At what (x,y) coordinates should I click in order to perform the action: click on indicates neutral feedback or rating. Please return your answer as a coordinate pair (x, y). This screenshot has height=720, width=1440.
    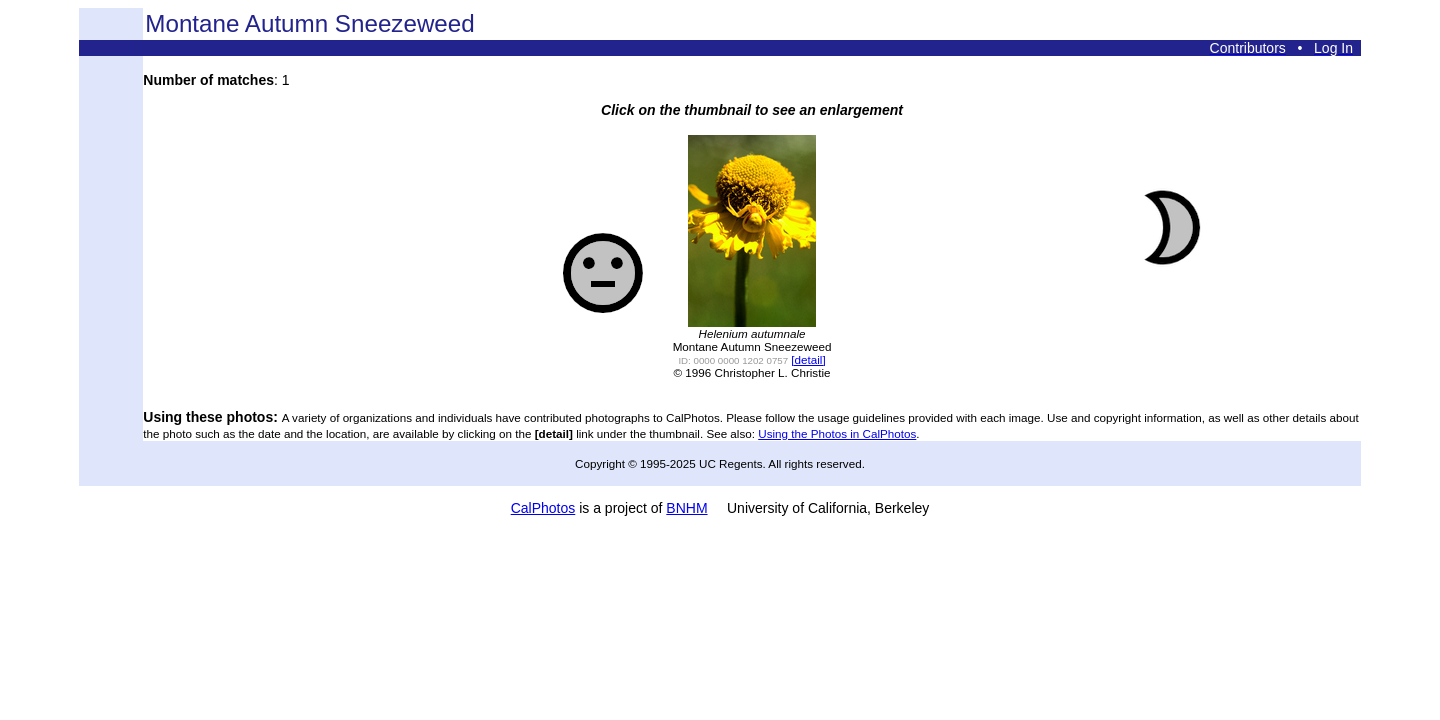
    Looking at the image, I should click on (603, 273).